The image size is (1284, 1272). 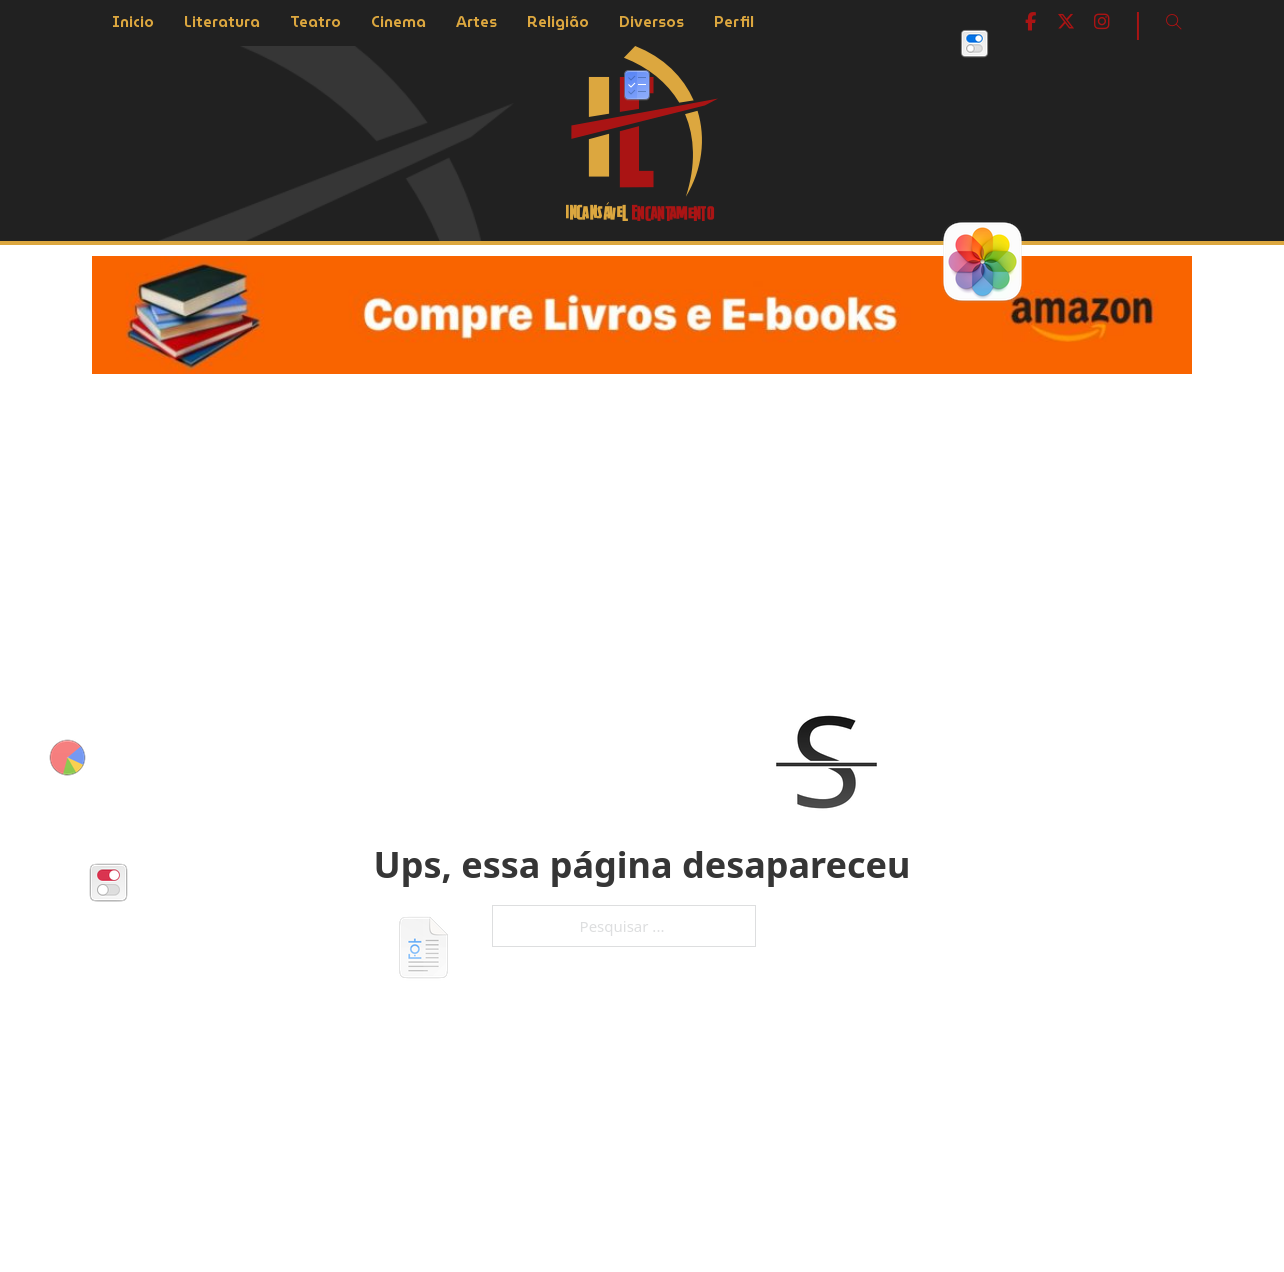 What do you see at coordinates (982, 261) in the screenshot?
I see `open the Photos app` at bounding box center [982, 261].